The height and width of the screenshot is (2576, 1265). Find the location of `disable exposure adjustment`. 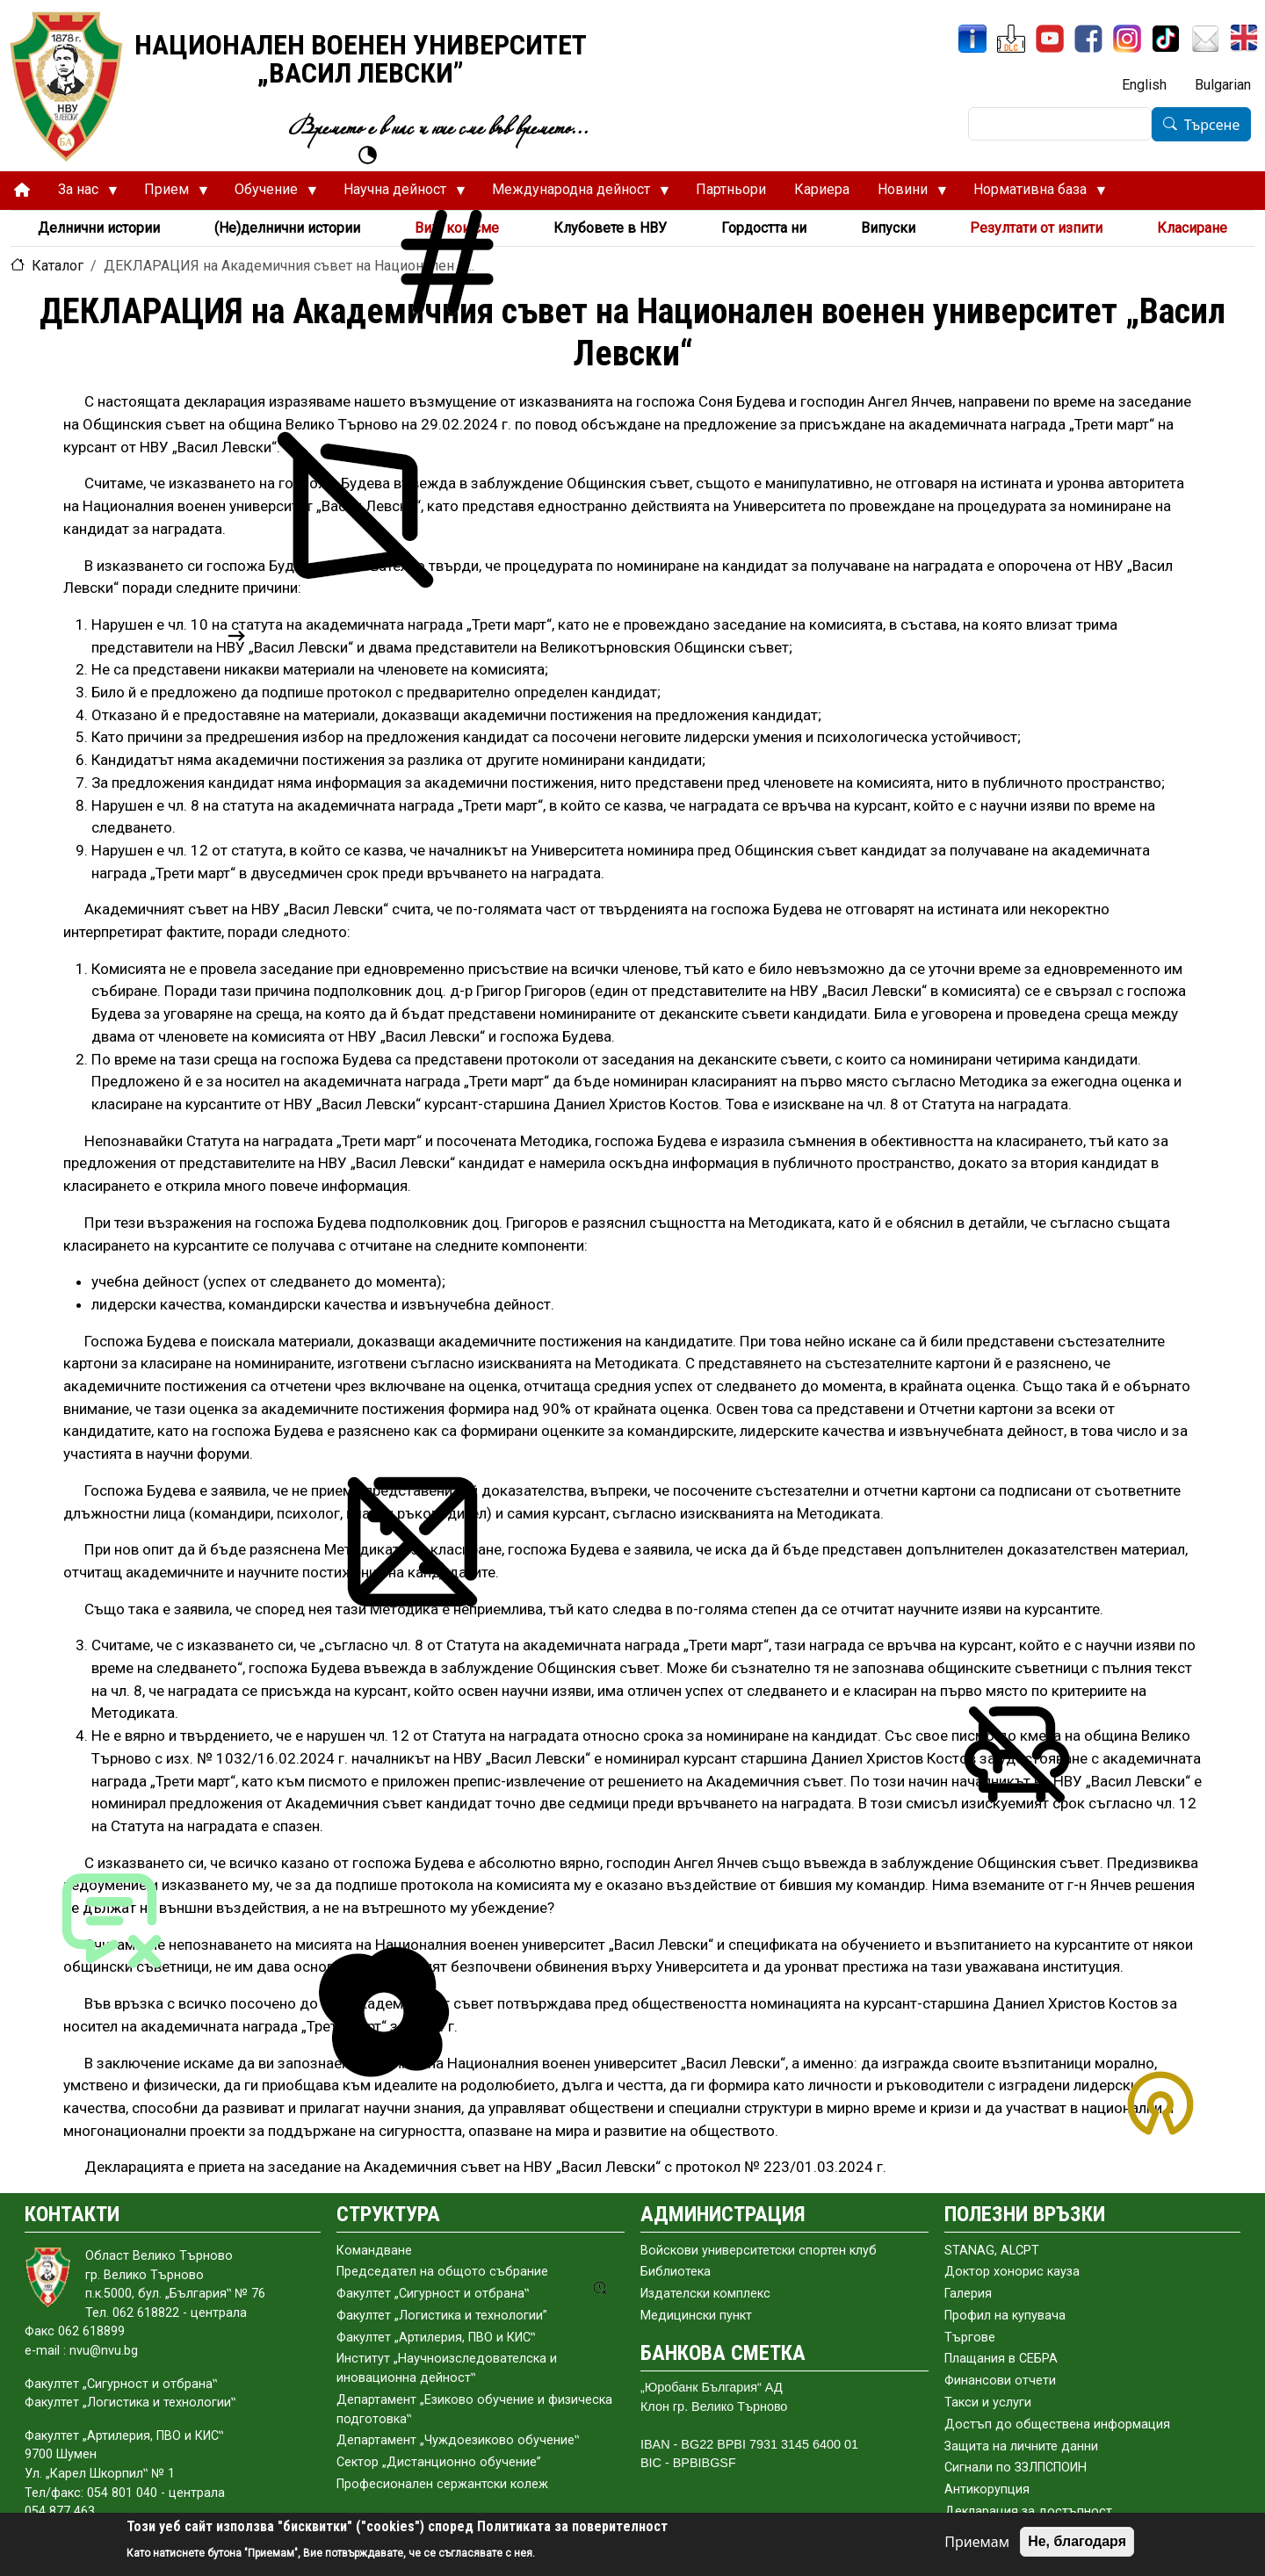

disable exposure adjustment is located at coordinates (412, 1541).